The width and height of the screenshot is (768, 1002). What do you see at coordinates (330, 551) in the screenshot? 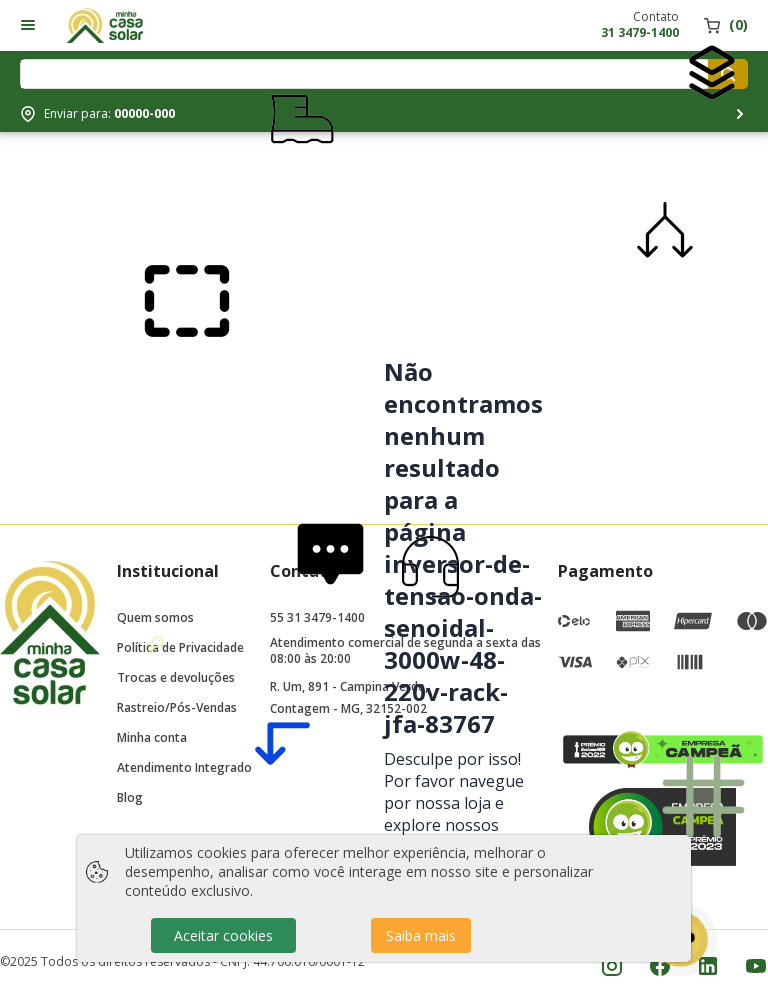
I see `open chat or messaging` at bounding box center [330, 551].